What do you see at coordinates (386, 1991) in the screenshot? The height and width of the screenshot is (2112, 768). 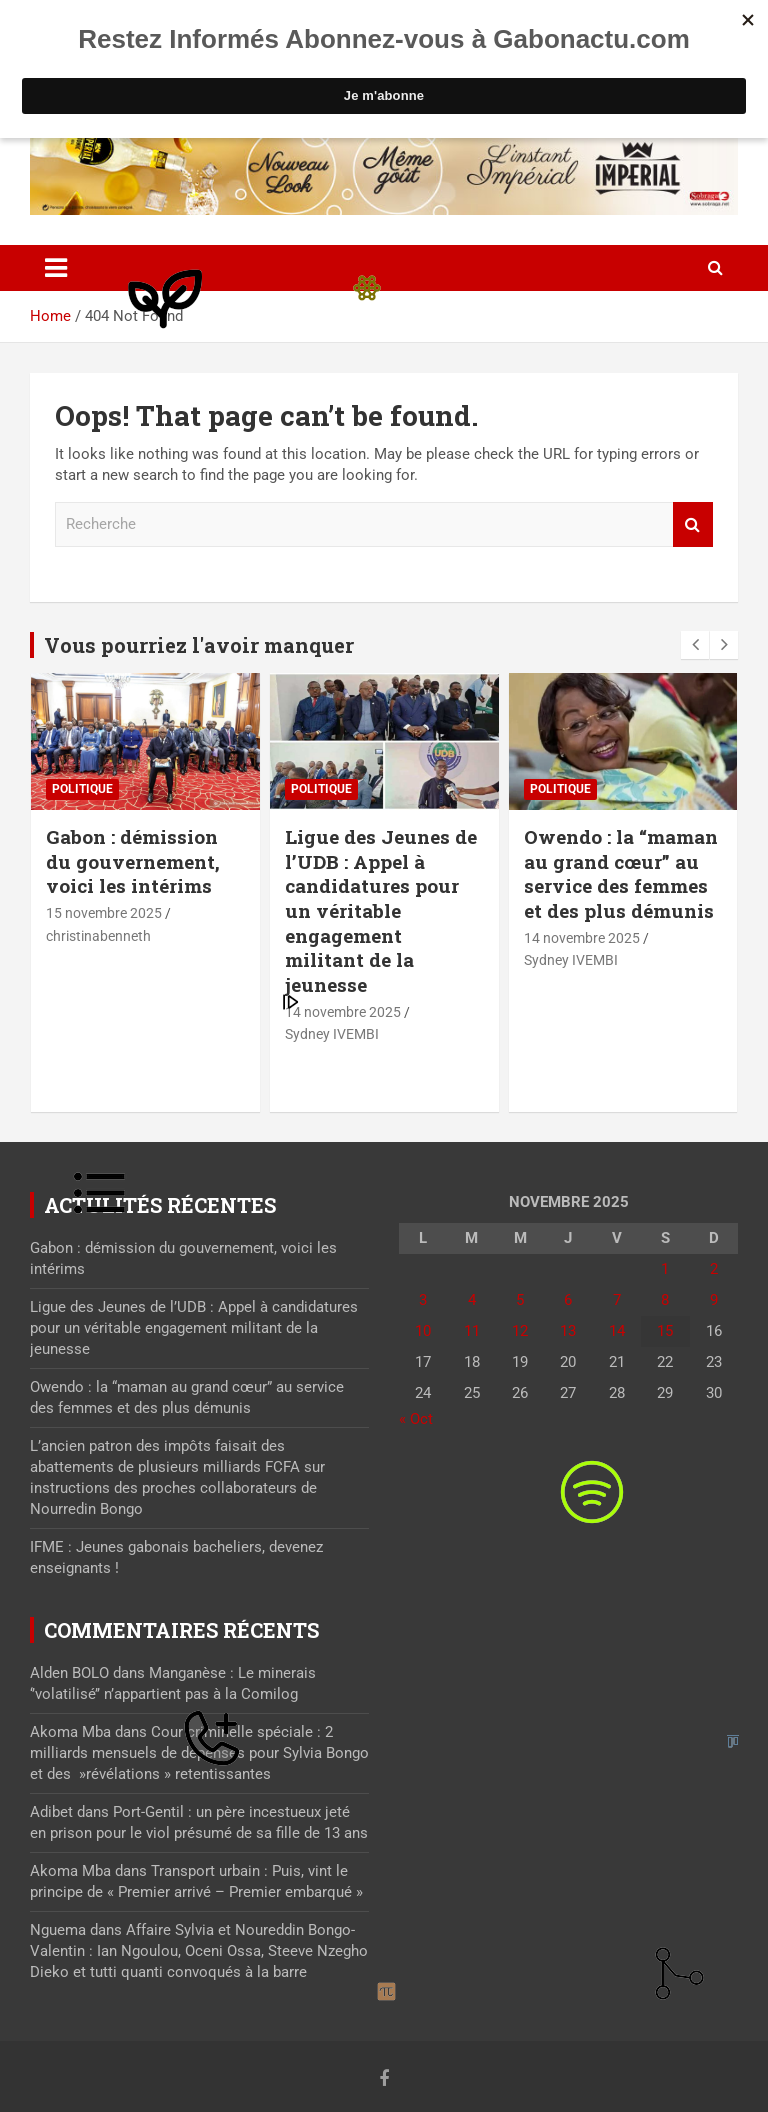 I see `access mathematical or scientific calculator functions` at bounding box center [386, 1991].